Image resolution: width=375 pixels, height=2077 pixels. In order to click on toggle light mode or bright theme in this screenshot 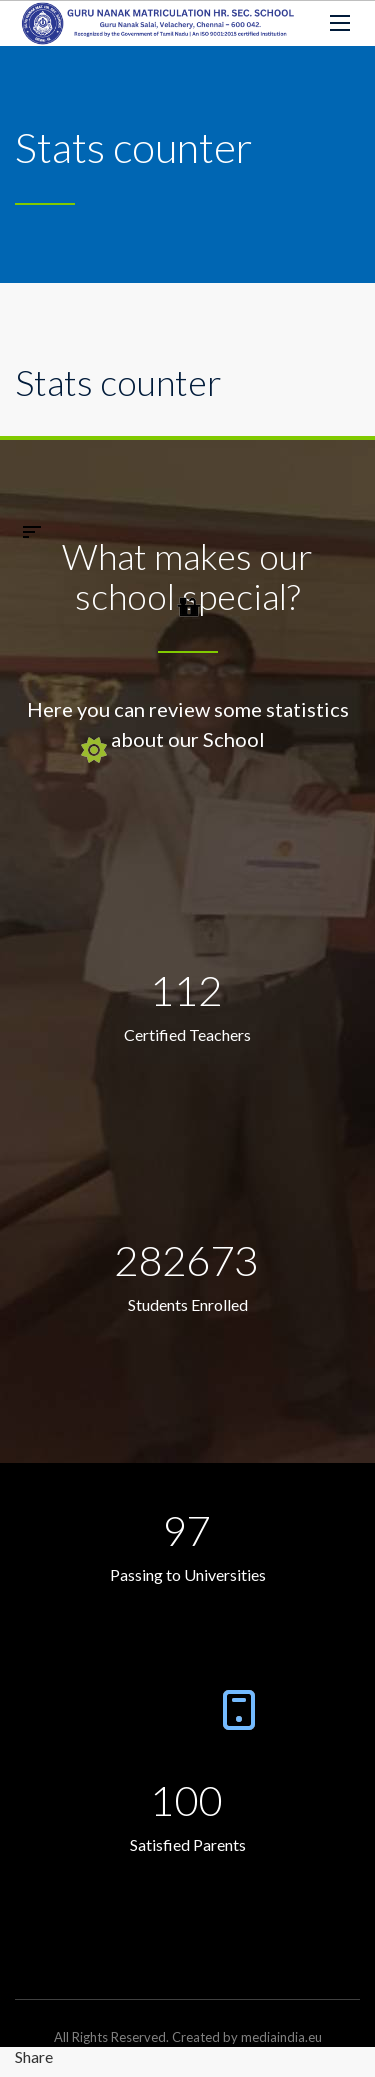, I will do `click(94, 750)`.